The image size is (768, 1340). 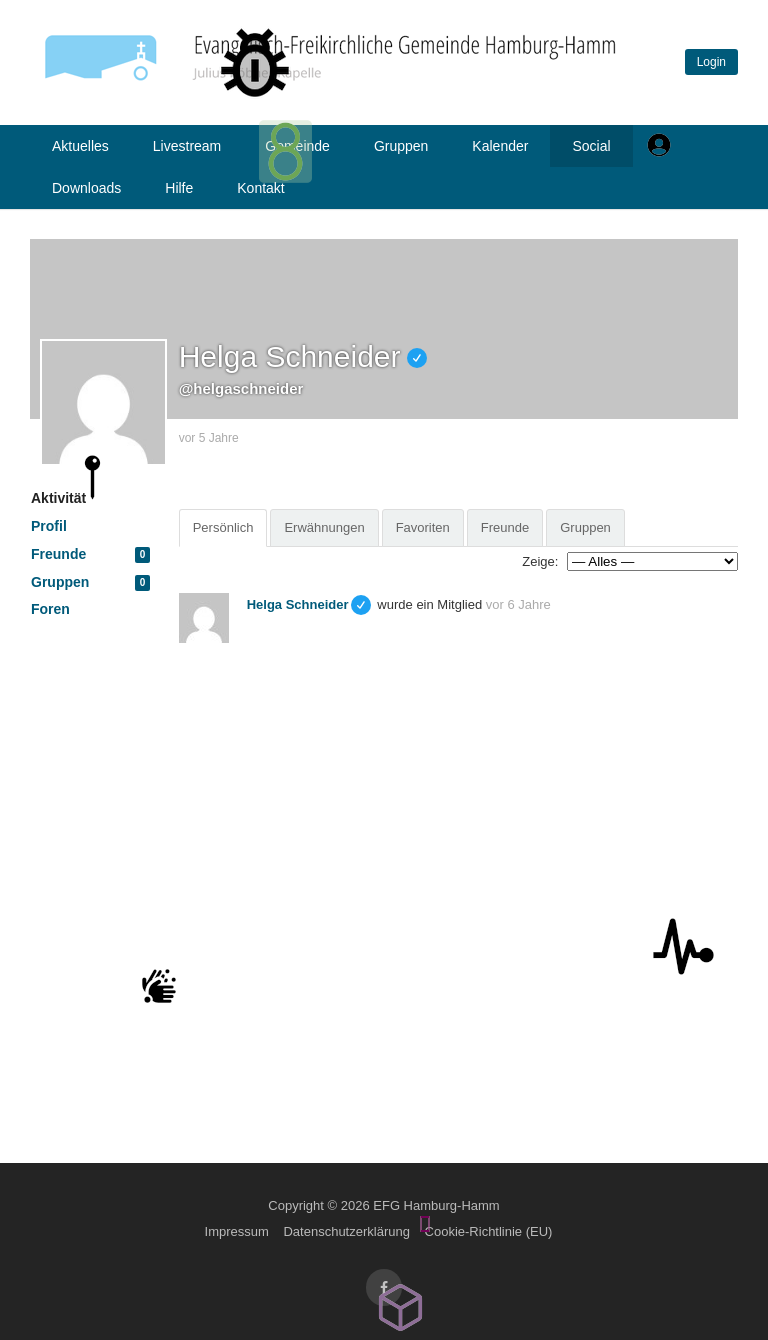 What do you see at coordinates (255, 63) in the screenshot?
I see `find pest control services nearby` at bounding box center [255, 63].